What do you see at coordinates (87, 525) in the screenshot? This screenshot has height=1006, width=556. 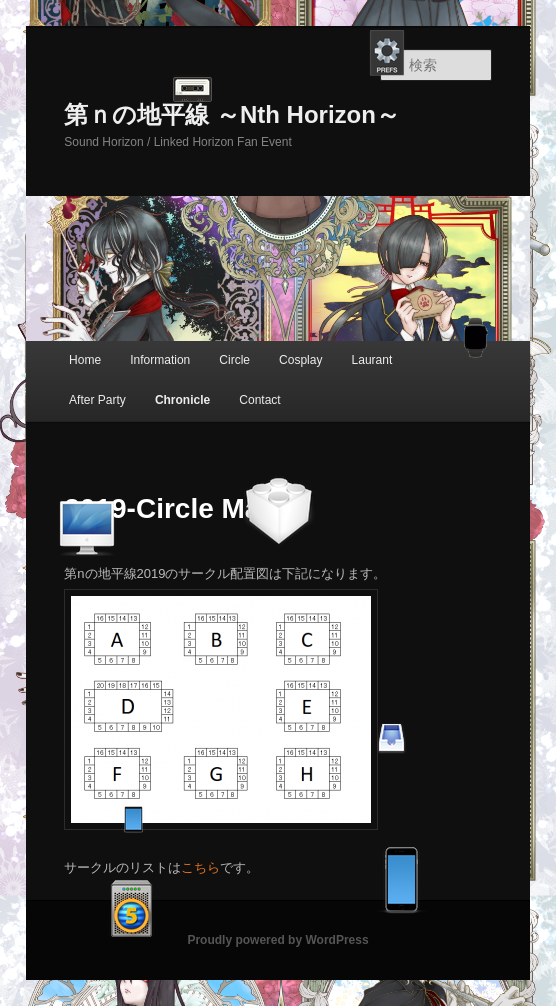 I see `indicates an iMac G5 device in system preferences` at bounding box center [87, 525].